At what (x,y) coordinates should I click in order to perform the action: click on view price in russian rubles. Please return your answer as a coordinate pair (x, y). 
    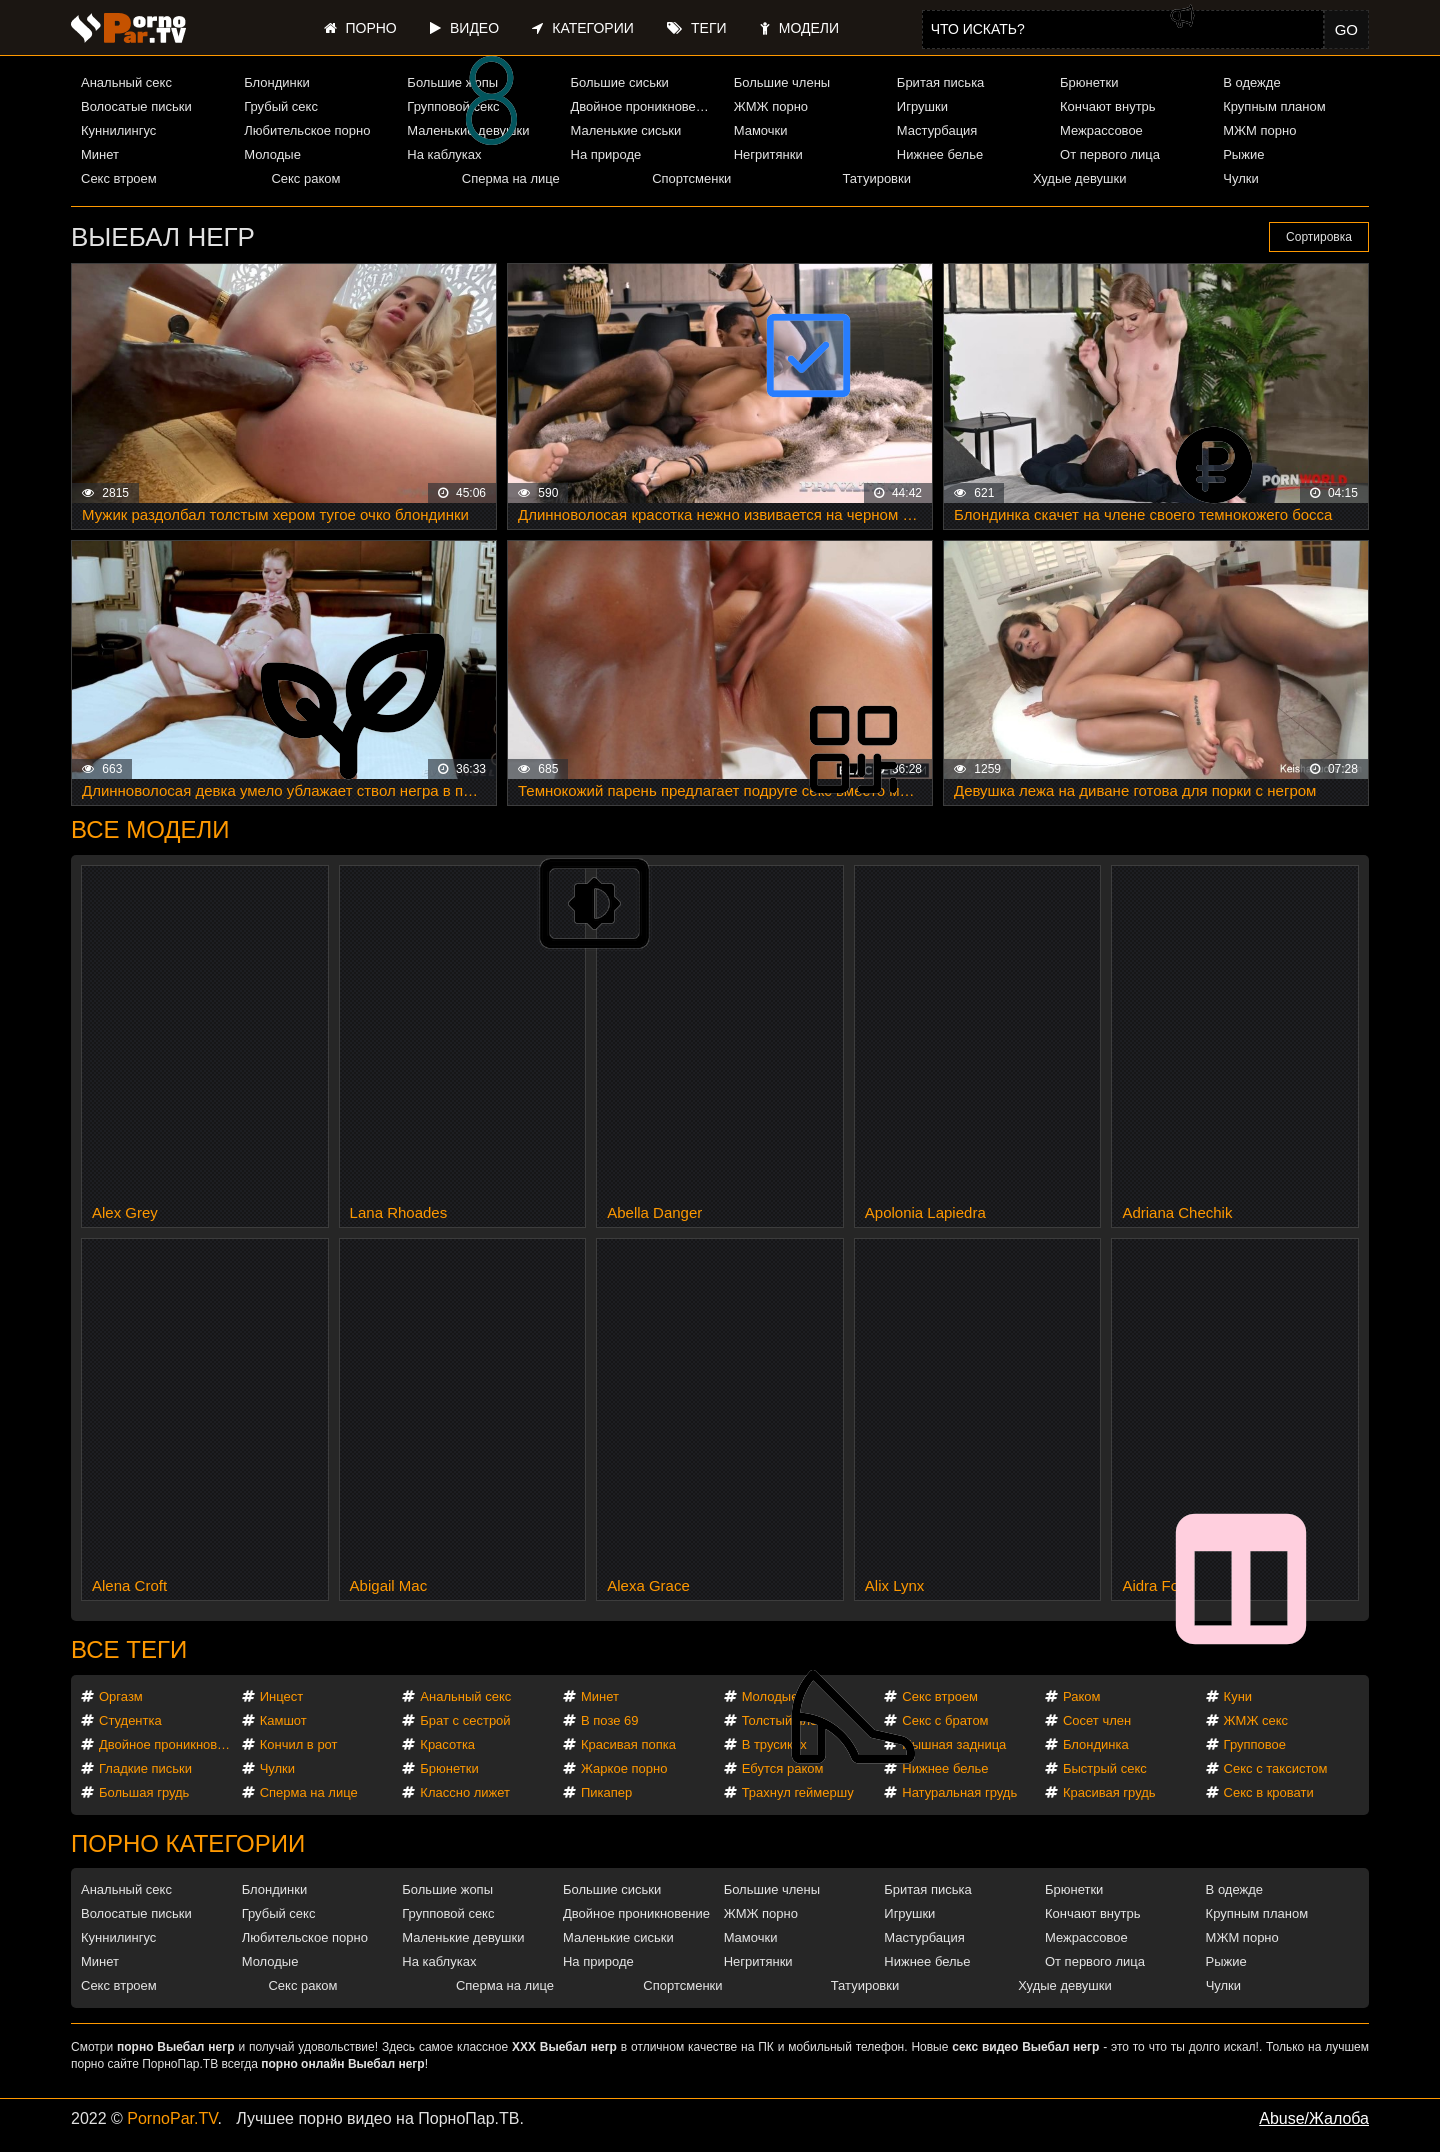
    Looking at the image, I should click on (1214, 465).